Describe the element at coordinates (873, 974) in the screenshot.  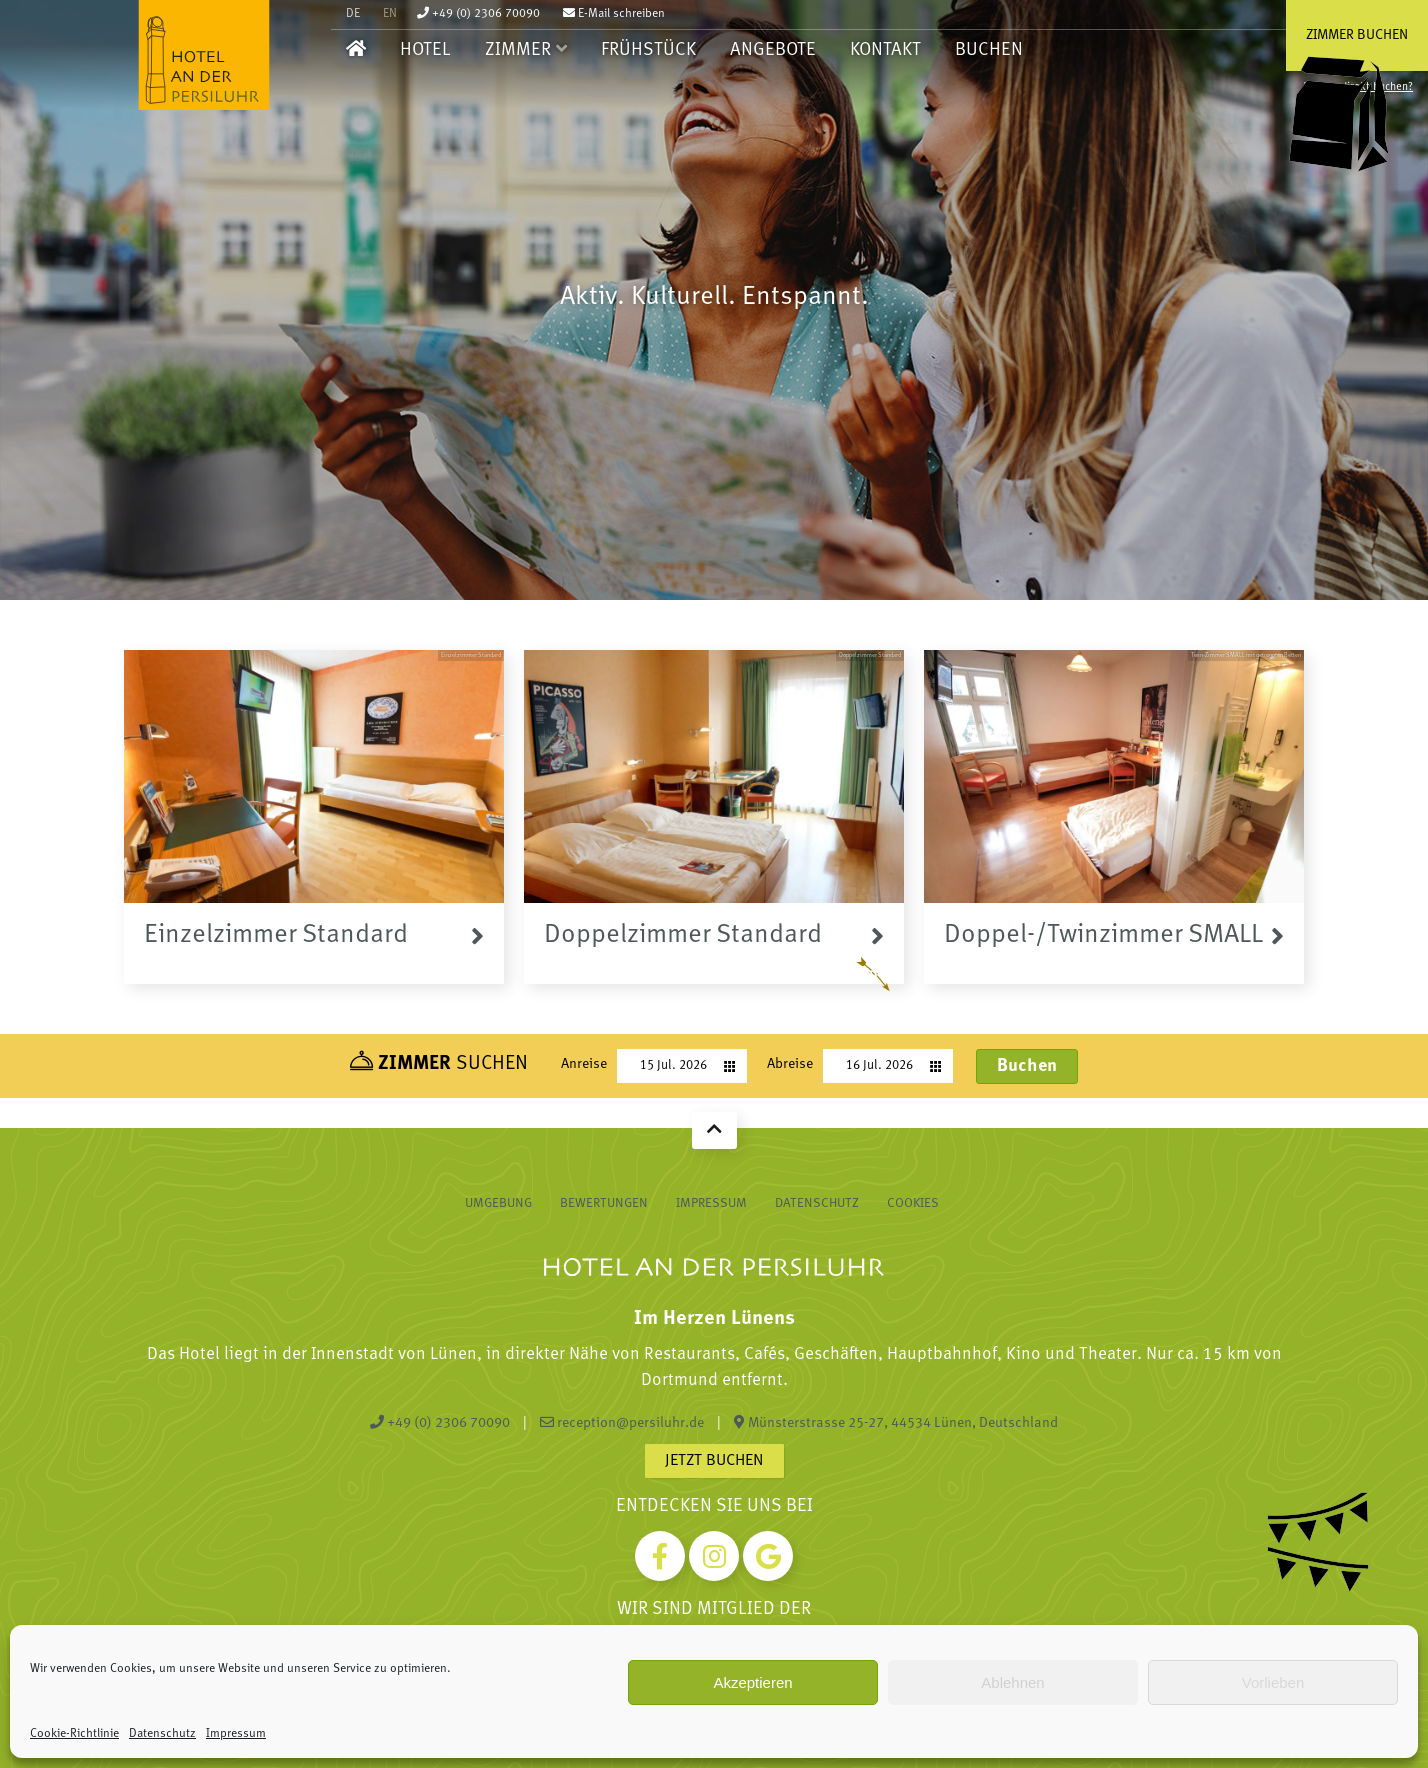
I see `indicates a broken or failed connection` at that location.